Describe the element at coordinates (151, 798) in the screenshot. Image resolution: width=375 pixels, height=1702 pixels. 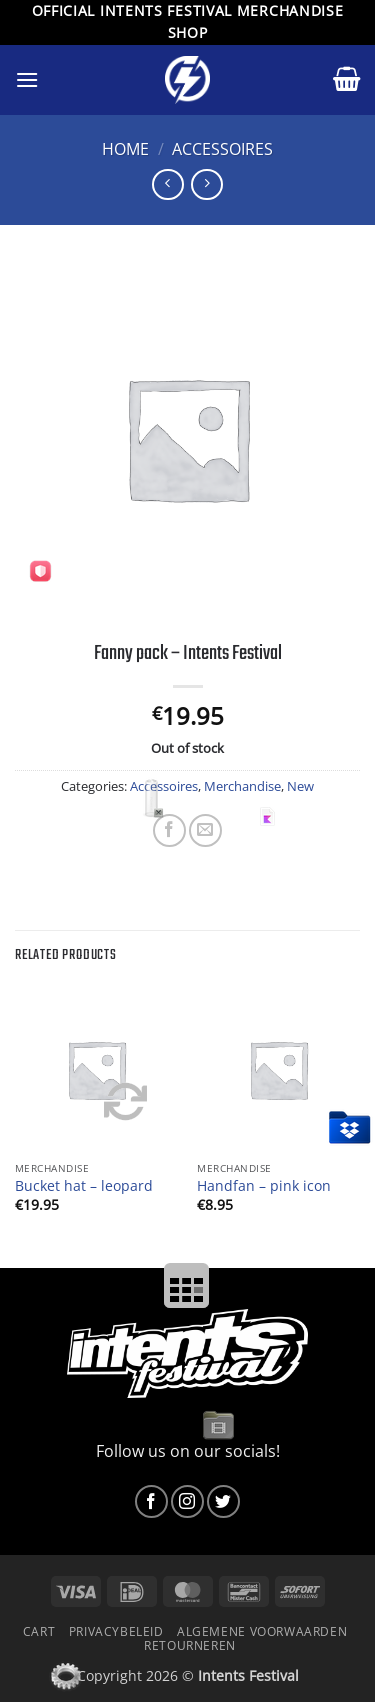
I see `indicates battery not detected or missing` at that location.